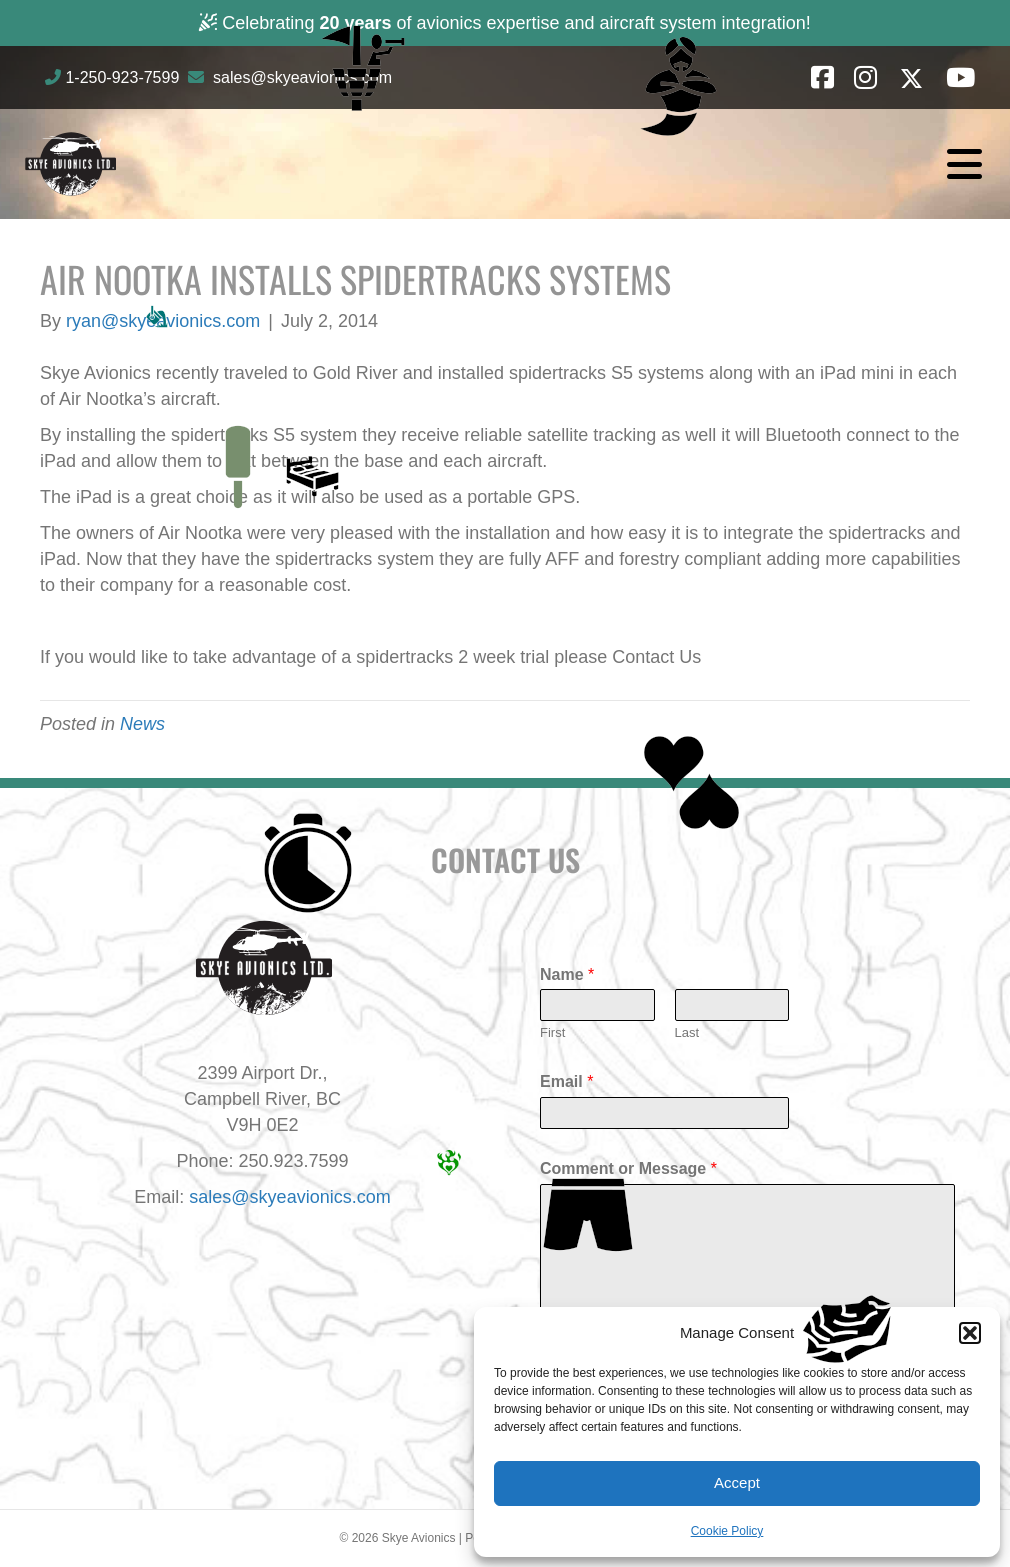 This screenshot has height=1567, width=1010. Describe the element at coordinates (448, 1162) in the screenshot. I see `indicates heartburn or acid reflux symptom` at that location.